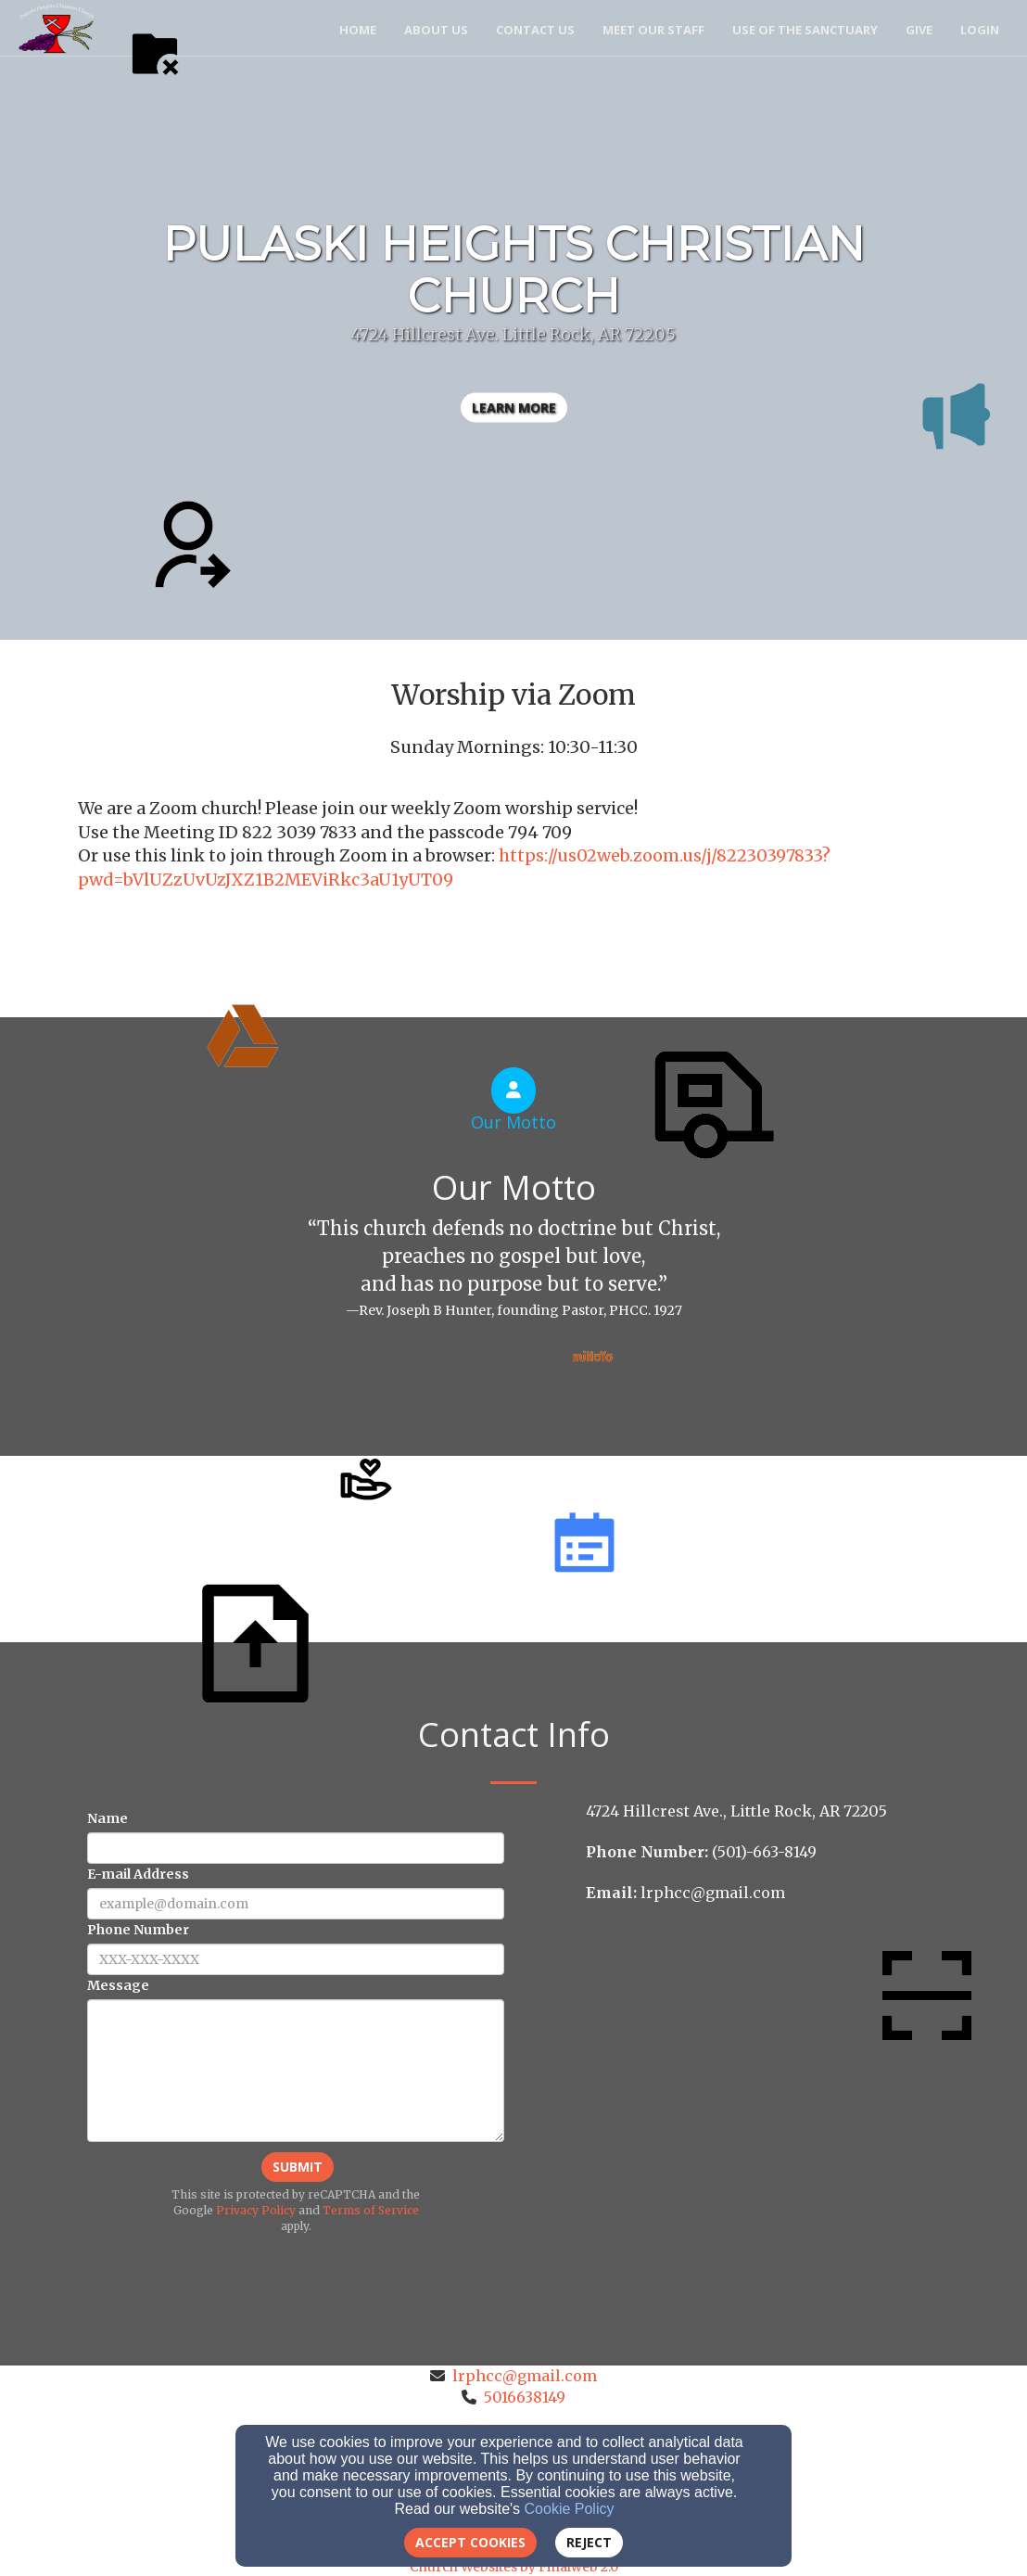 This screenshot has width=1027, height=2576. What do you see at coordinates (188, 546) in the screenshot?
I see `share a user profile with others` at bounding box center [188, 546].